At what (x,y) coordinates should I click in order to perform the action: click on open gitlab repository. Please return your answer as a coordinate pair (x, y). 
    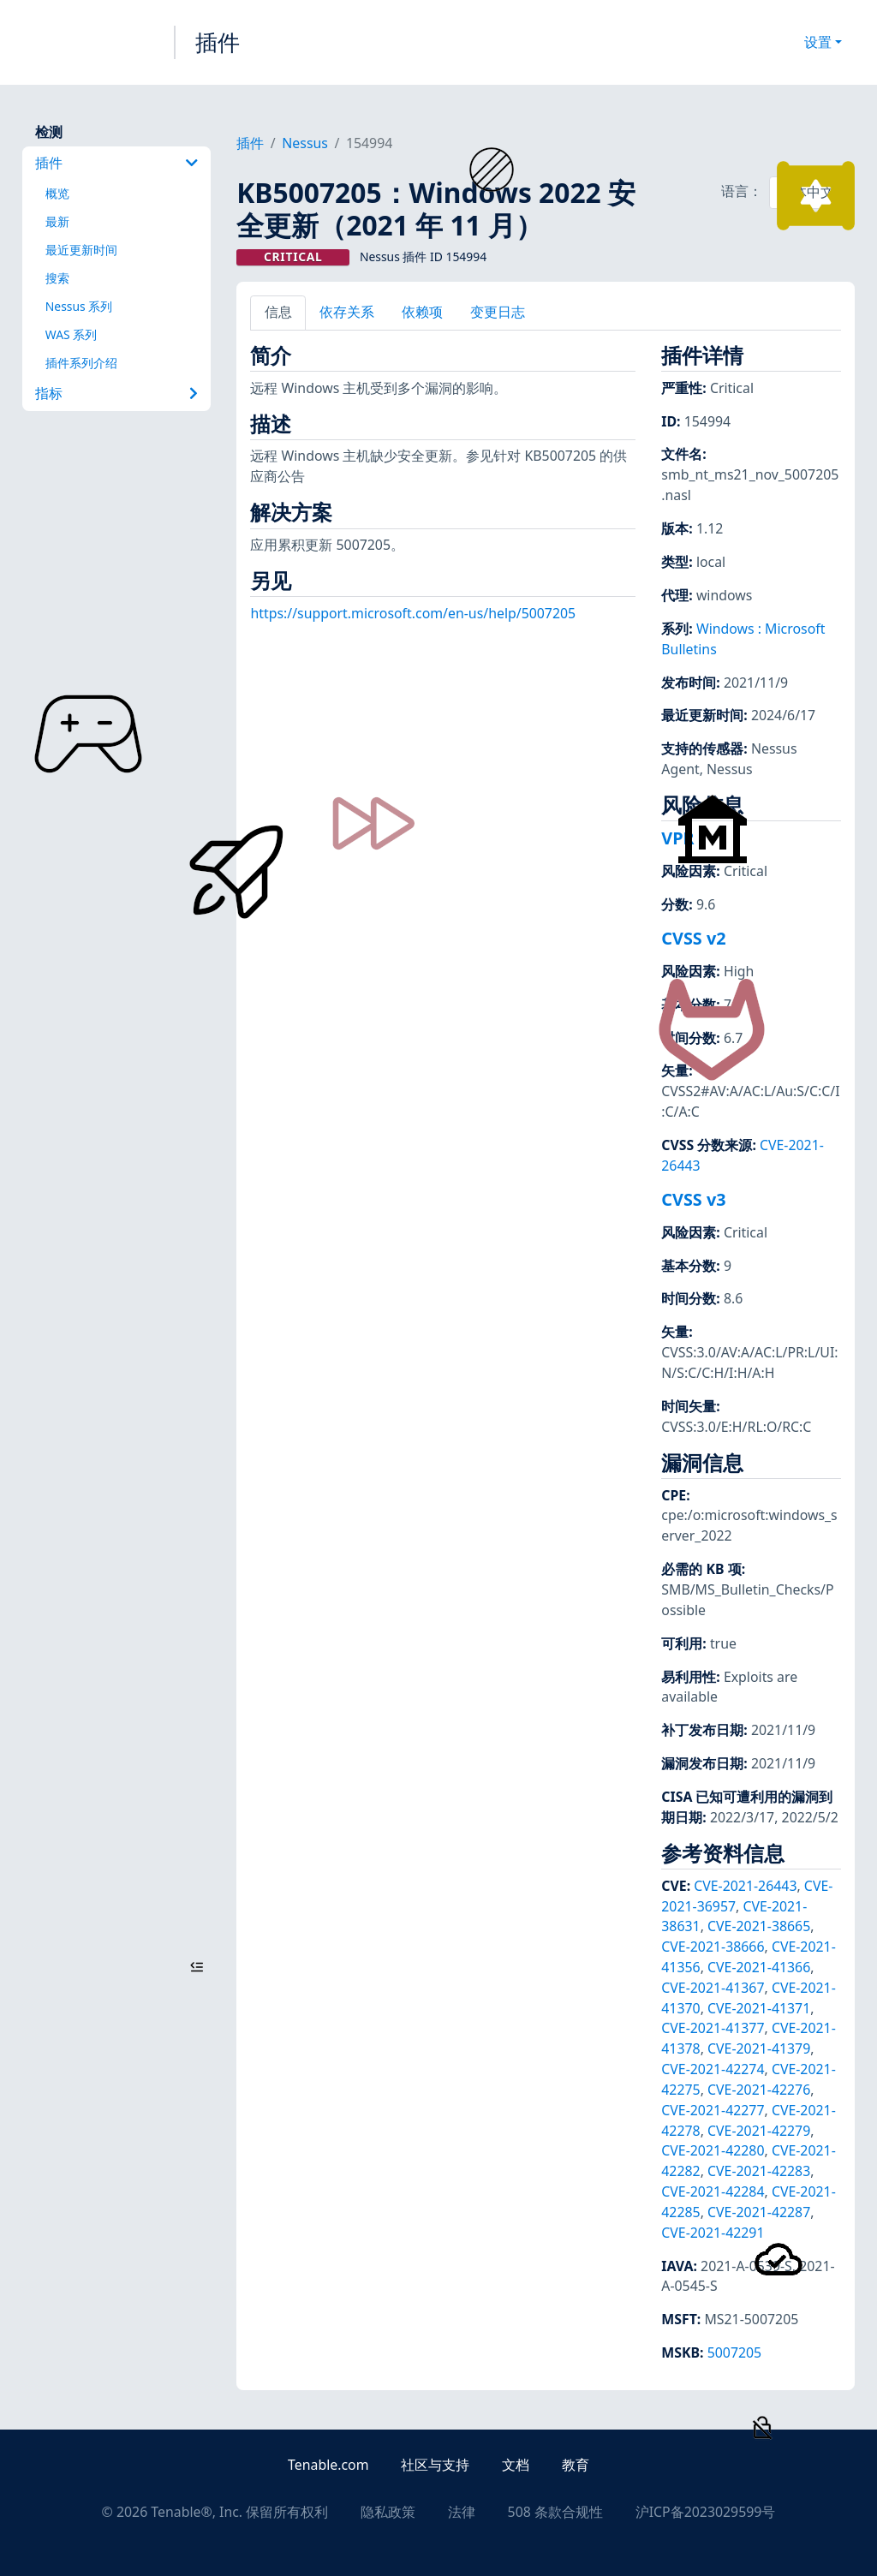
    Looking at the image, I should click on (712, 1028).